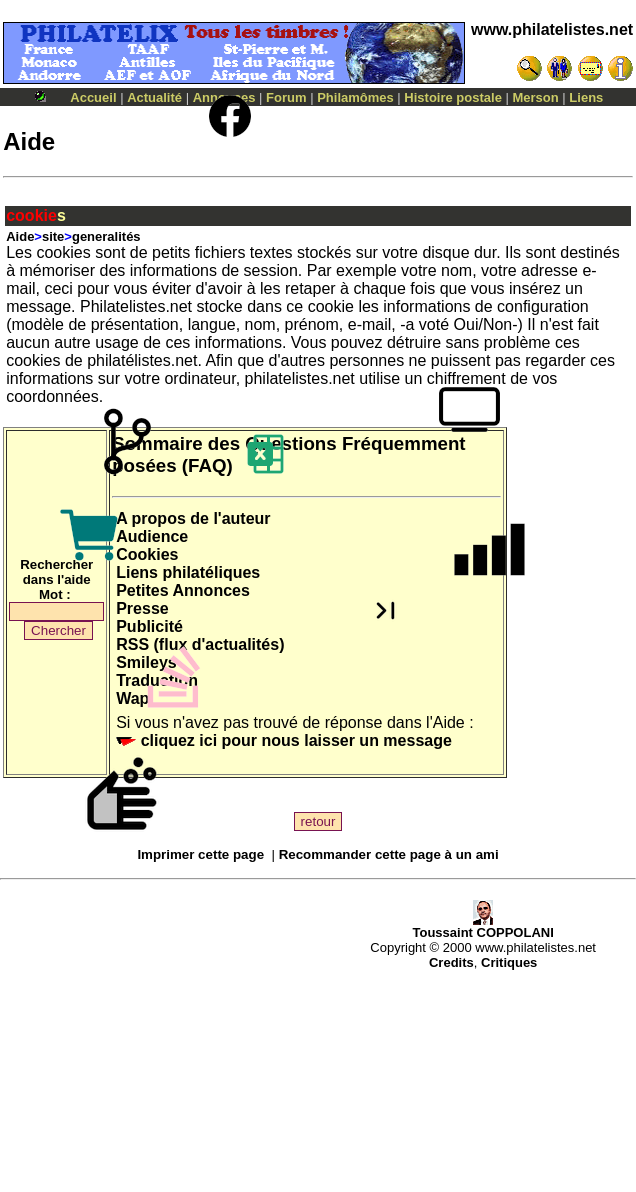 The image size is (636, 1192). Describe the element at coordinates (90, 535) in the screenshot. I see `view your shopping cart` at that location.